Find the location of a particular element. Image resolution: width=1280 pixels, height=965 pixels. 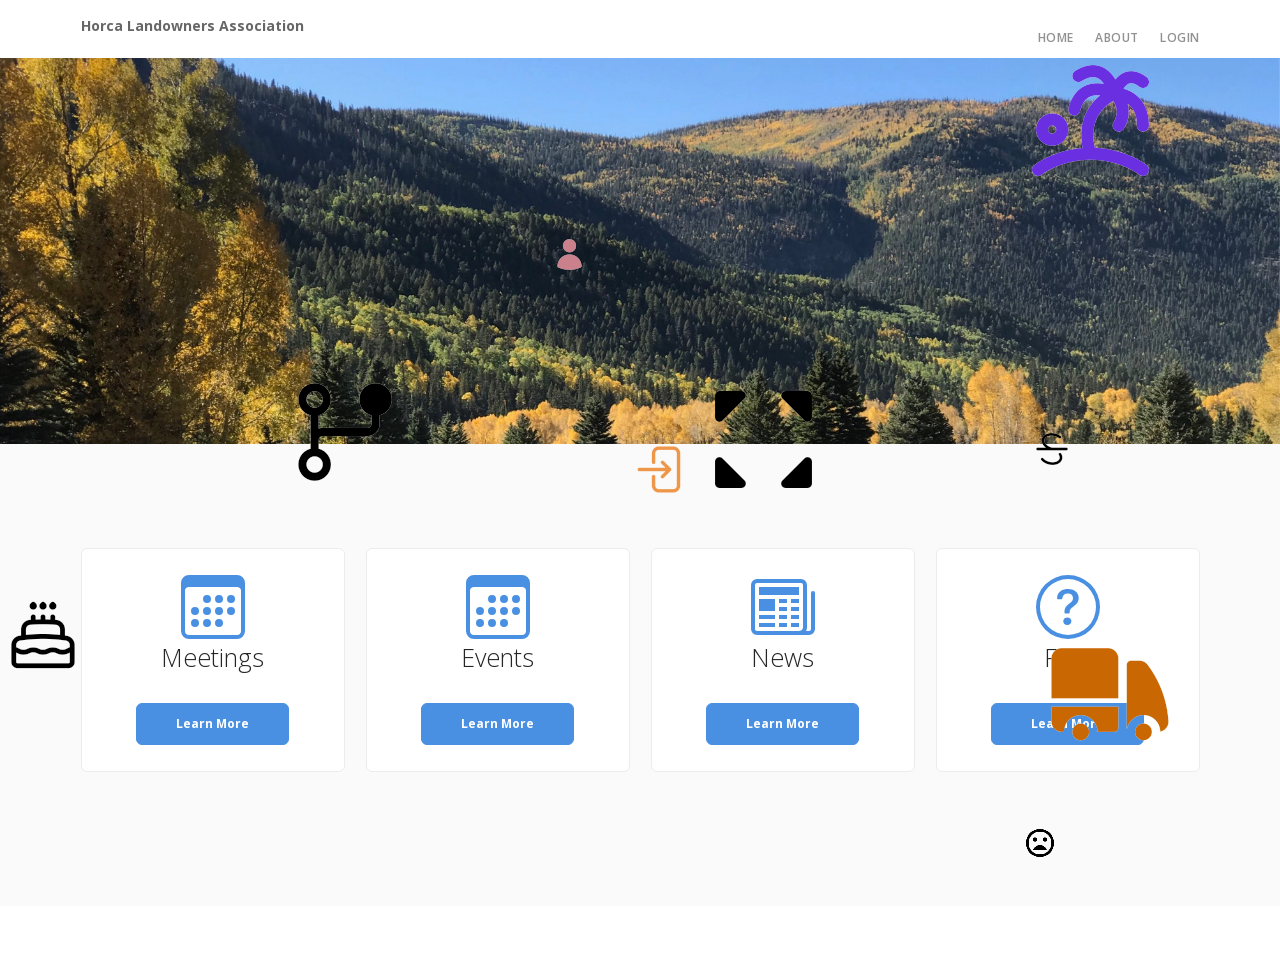

view your profile is located at coordinates (569, 254).